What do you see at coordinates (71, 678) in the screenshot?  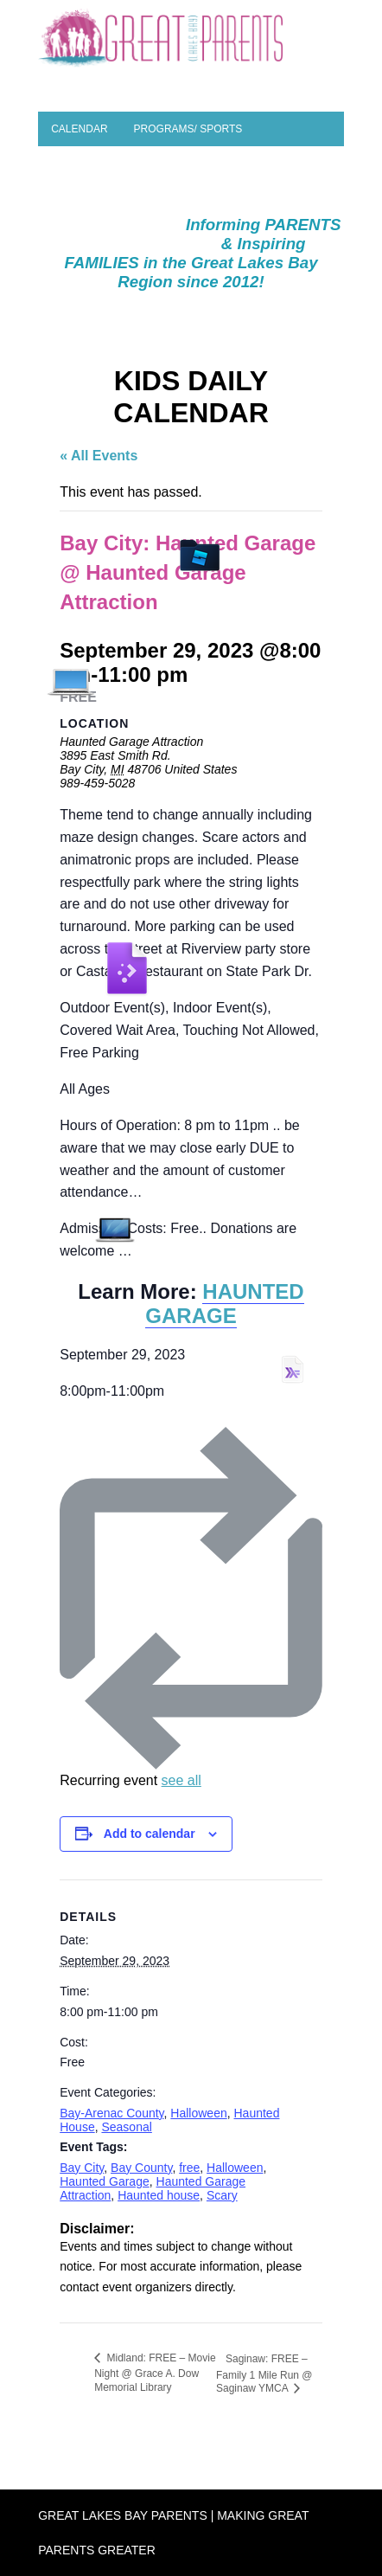 I see `indicates this macbook air in system preferences` at bounding box center [71, 678].